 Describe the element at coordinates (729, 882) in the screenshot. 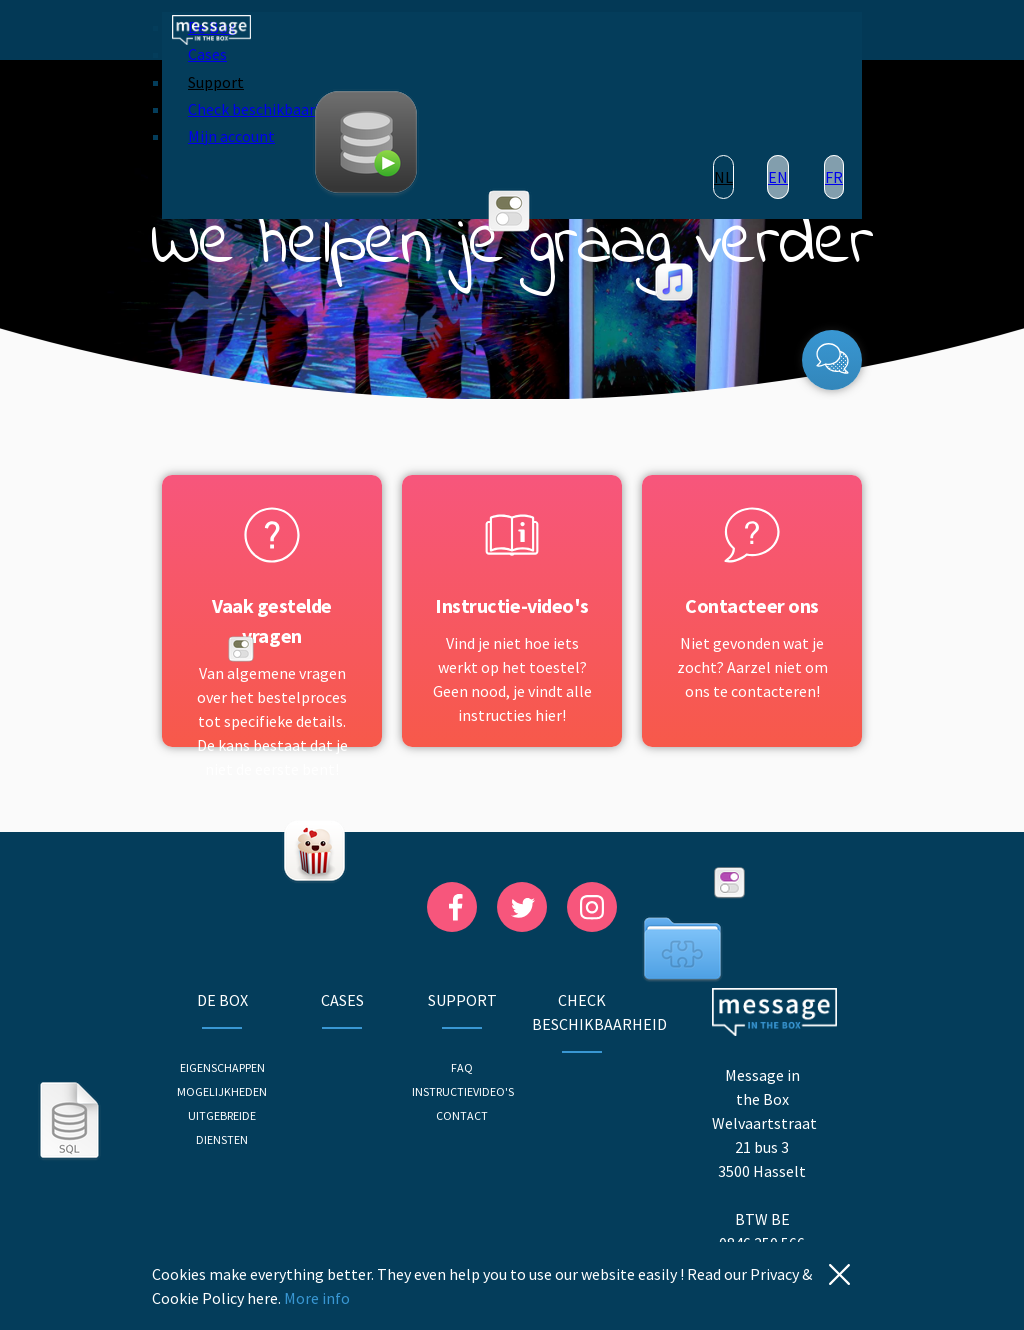

I see `open system settings` at that location.